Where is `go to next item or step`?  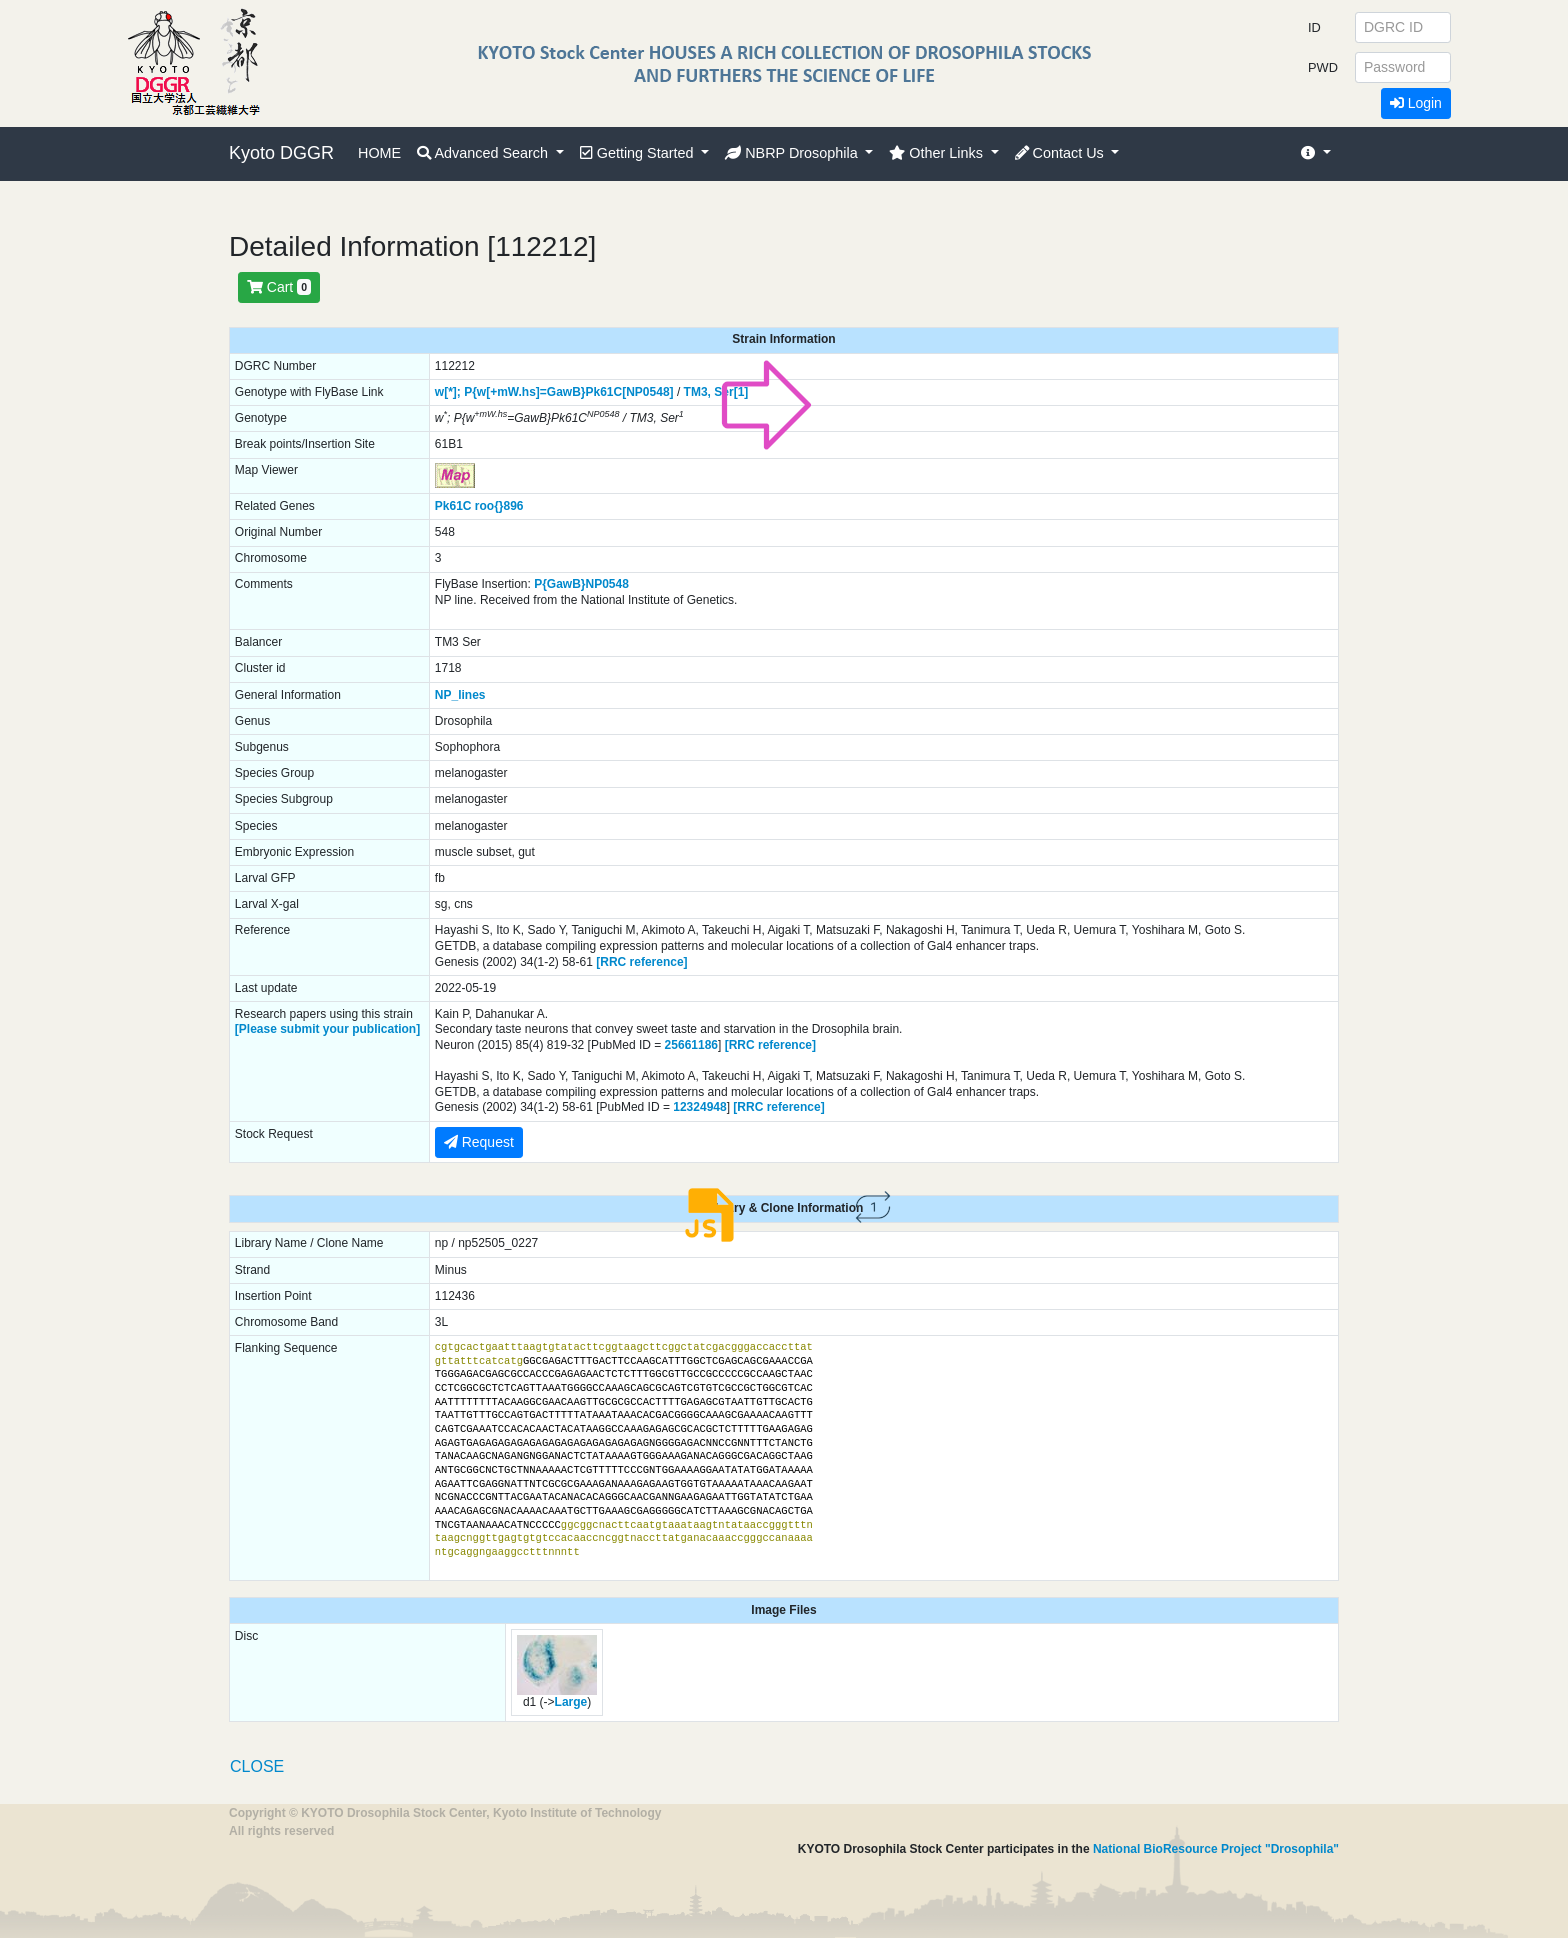
go to next item or step is located at coordinates (763, 405).